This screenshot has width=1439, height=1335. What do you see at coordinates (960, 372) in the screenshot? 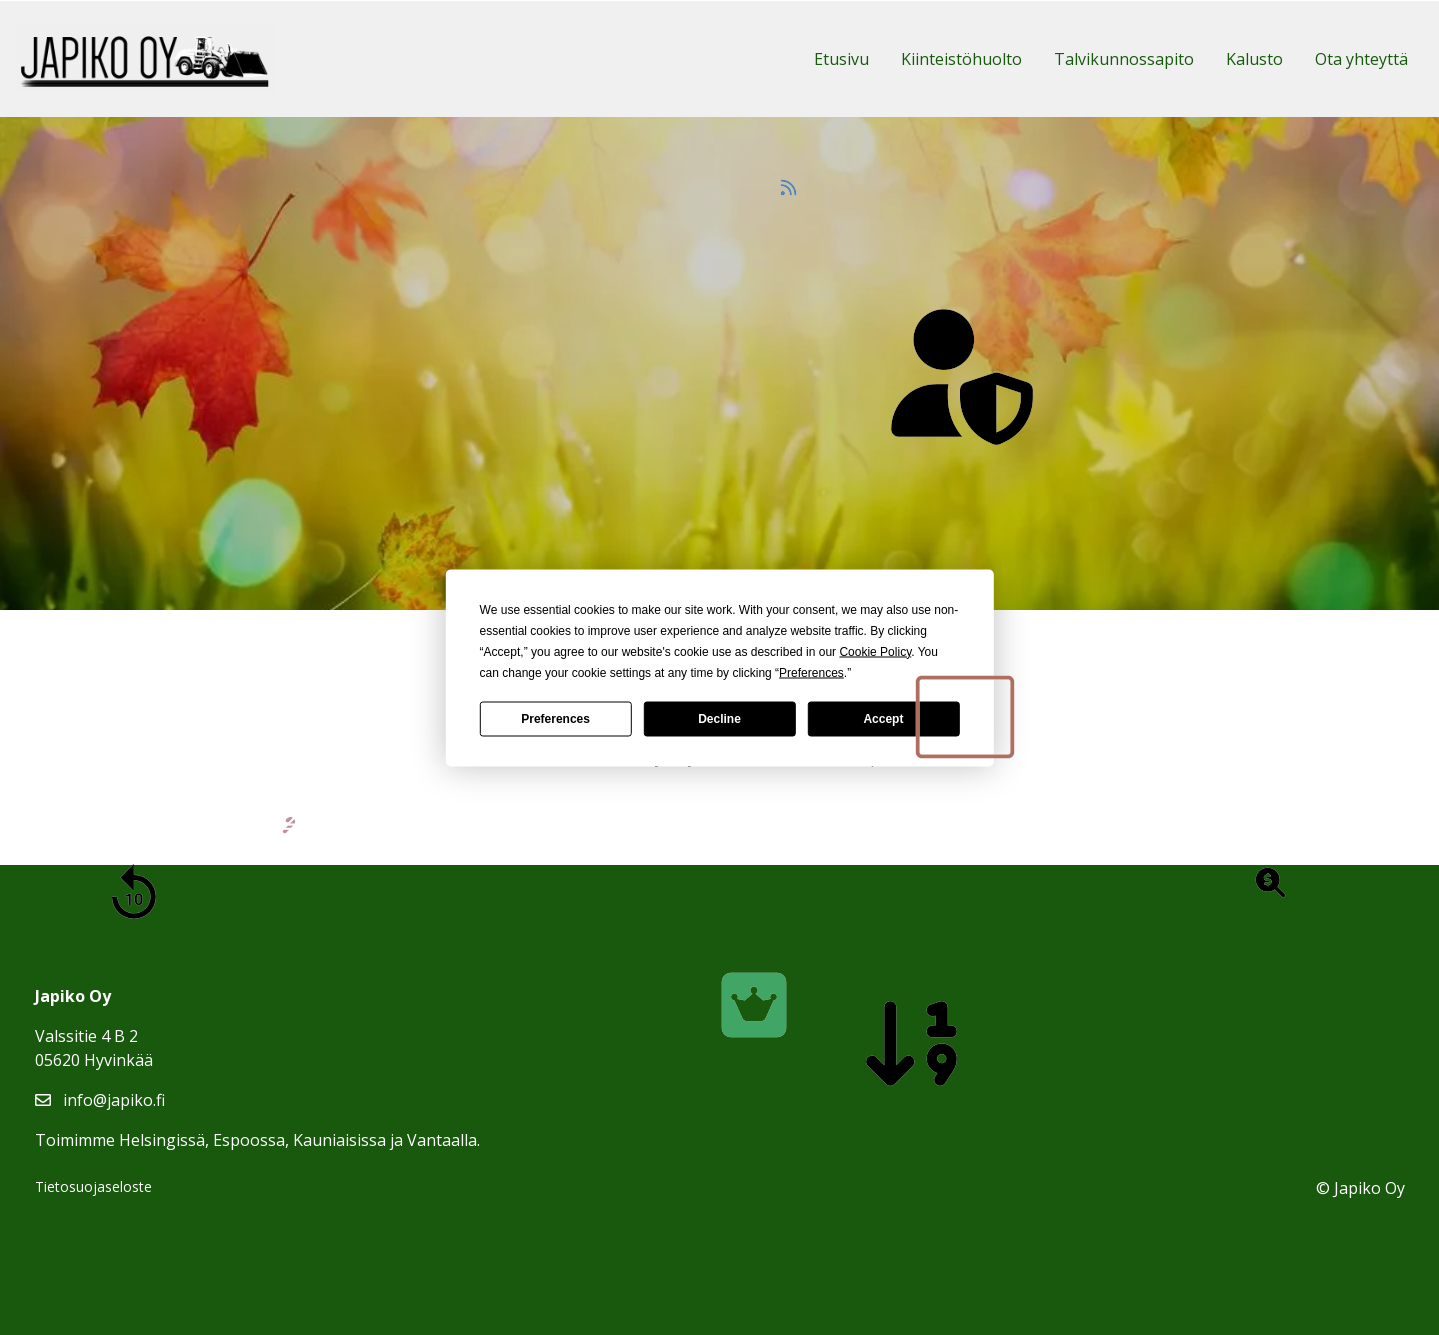
I see `access user privacy and security settings` at bounding box center [960, 372].